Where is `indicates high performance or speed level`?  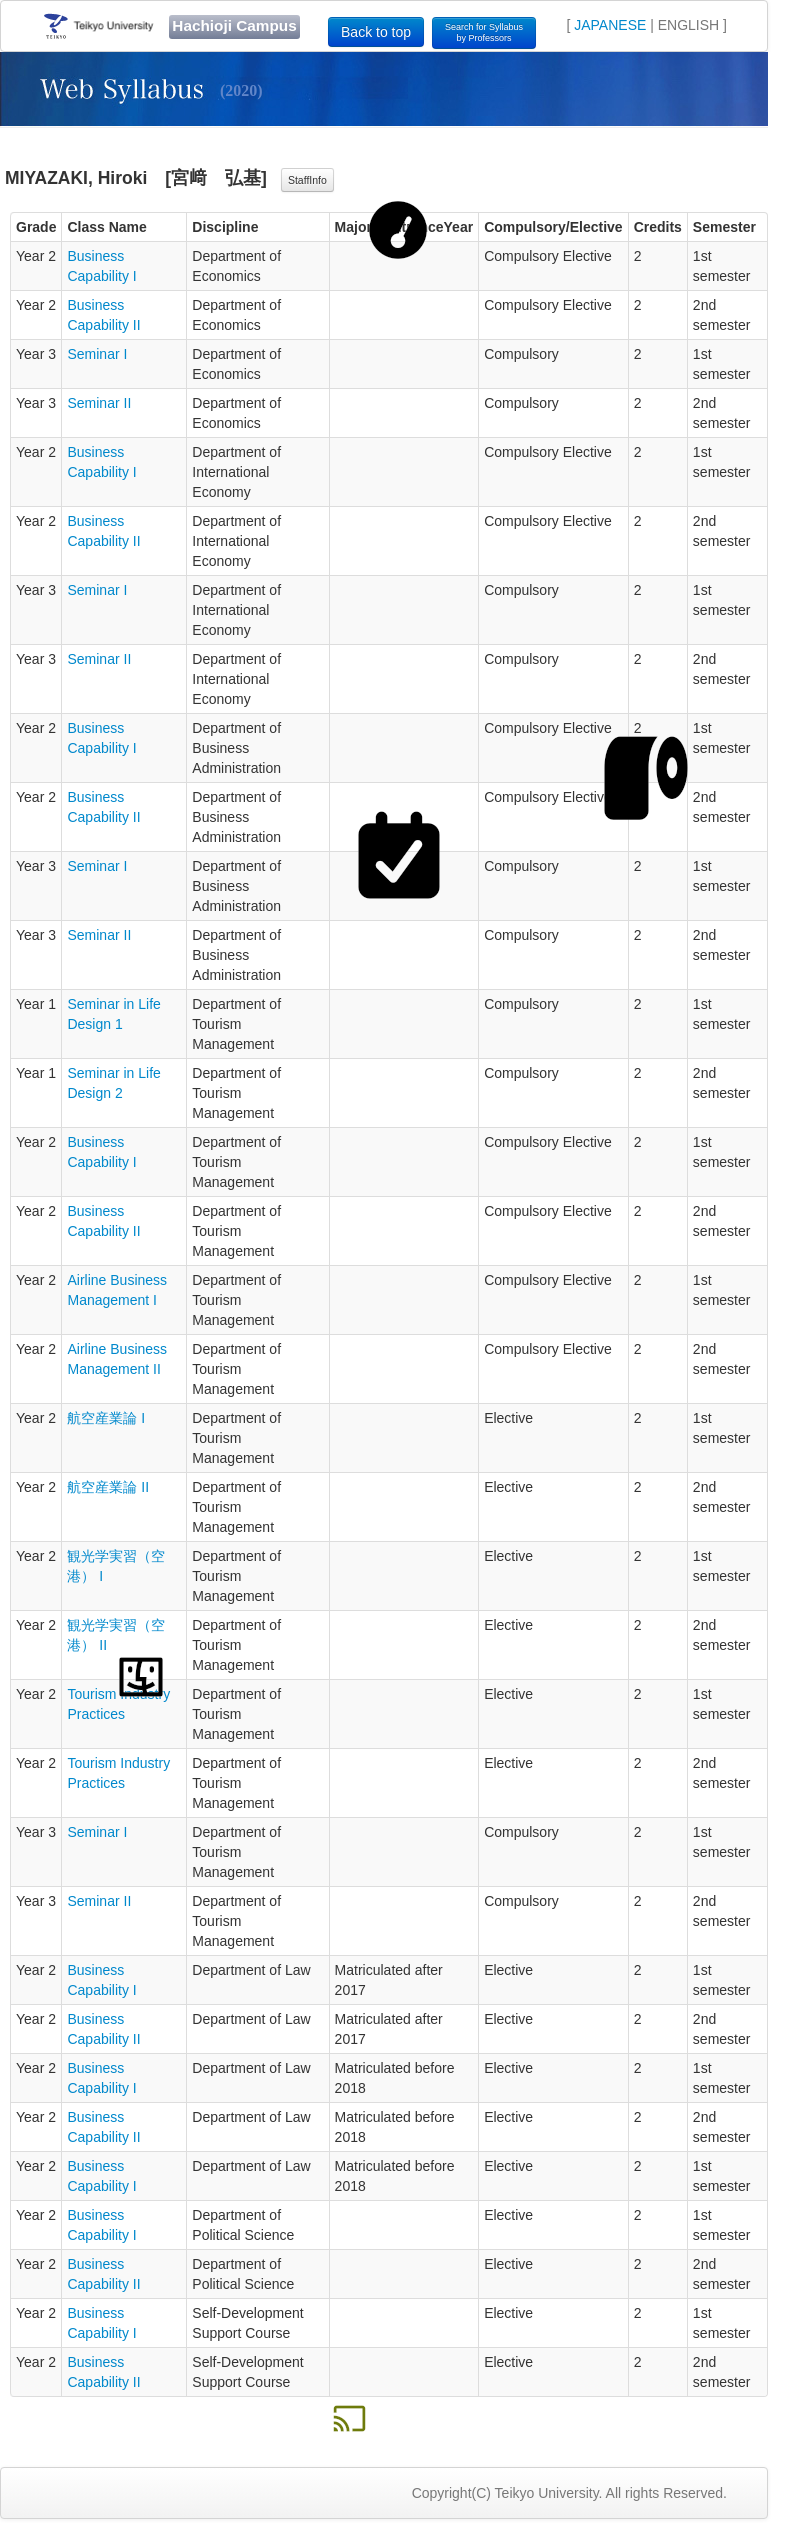 indicates high performance or speed level is located at coordinates (398, 230).